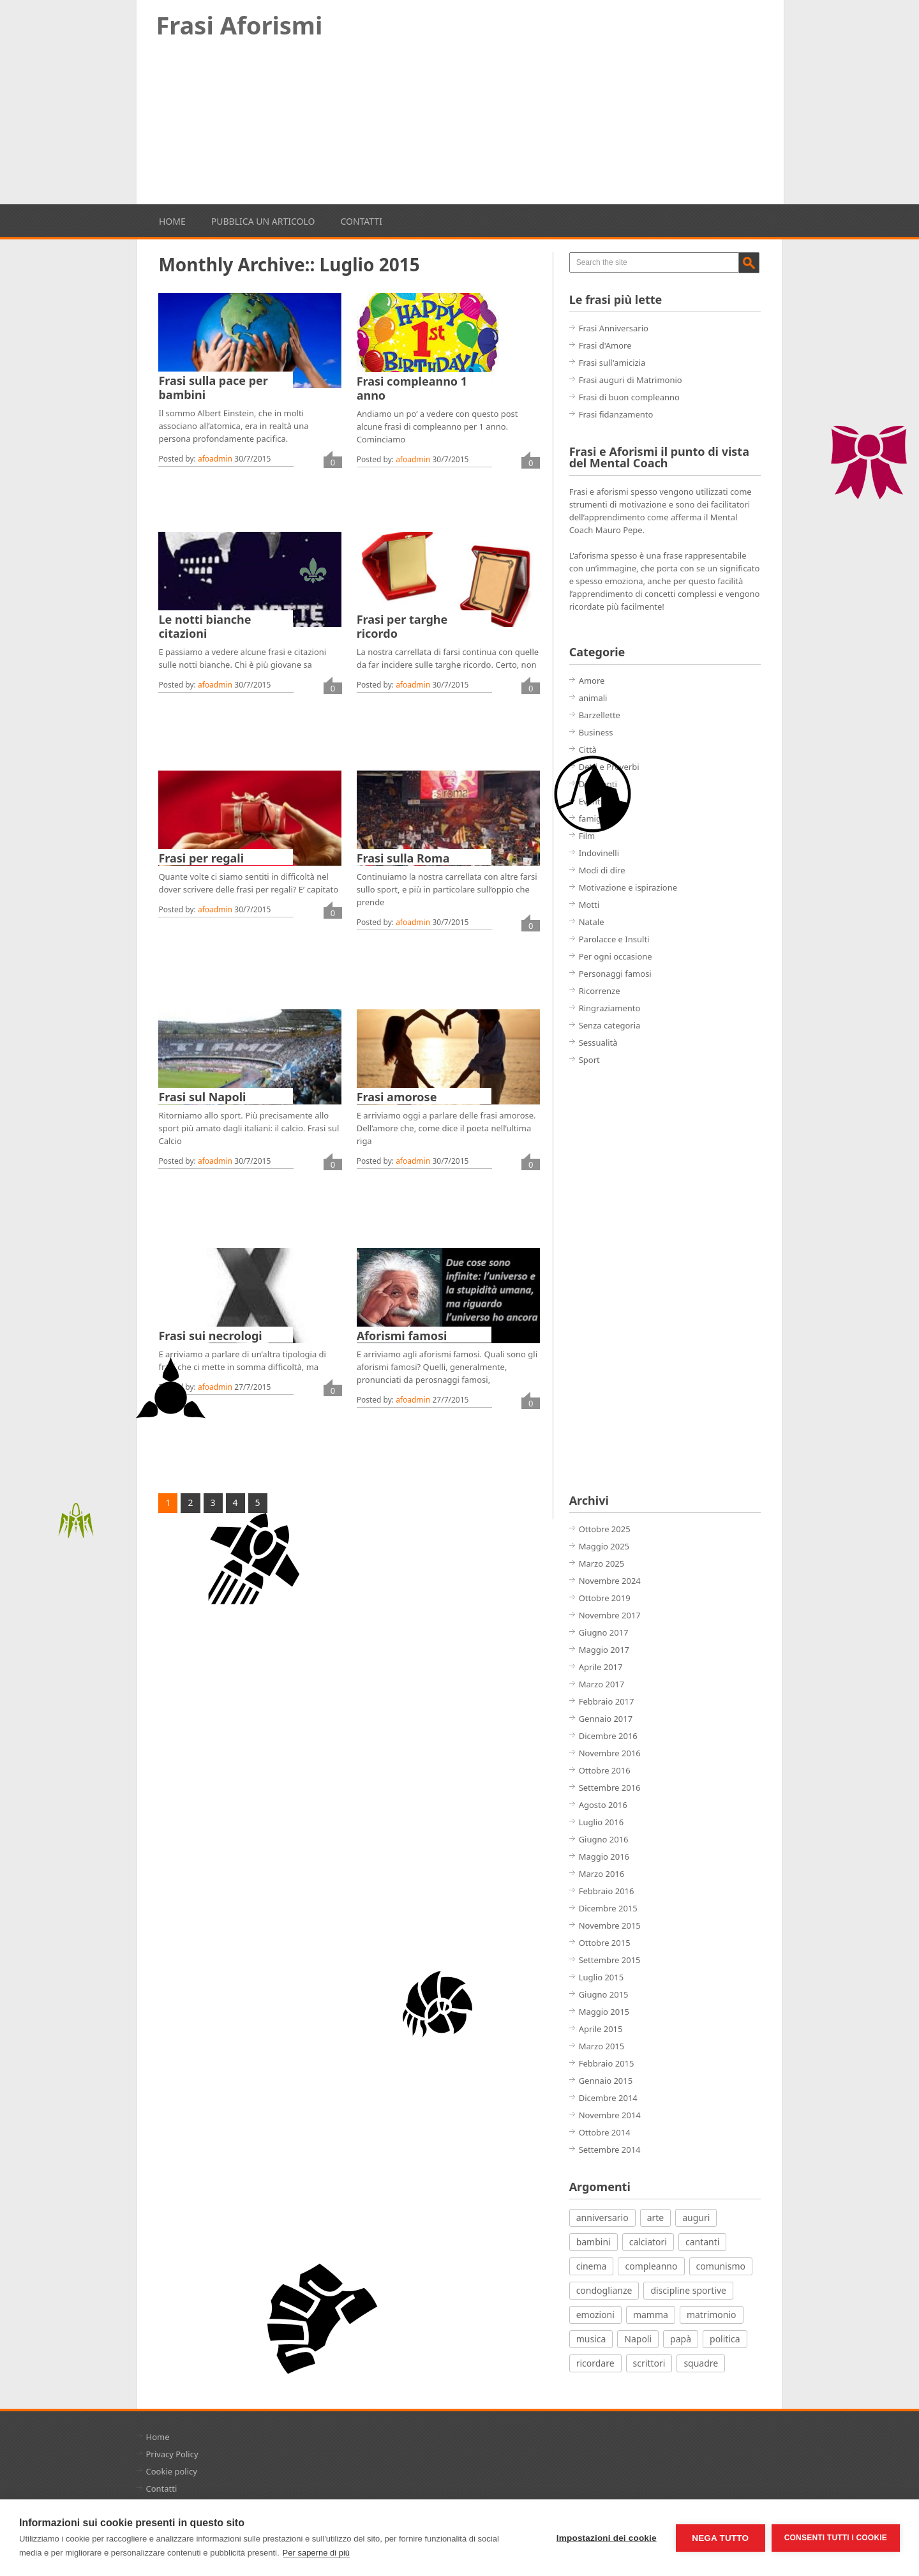 The height and width of the screenshot is (2576, 919). Describe the element at coordinates (254, 1558) in the screenshot. I see `activate jetpack or boost ability` at that location.